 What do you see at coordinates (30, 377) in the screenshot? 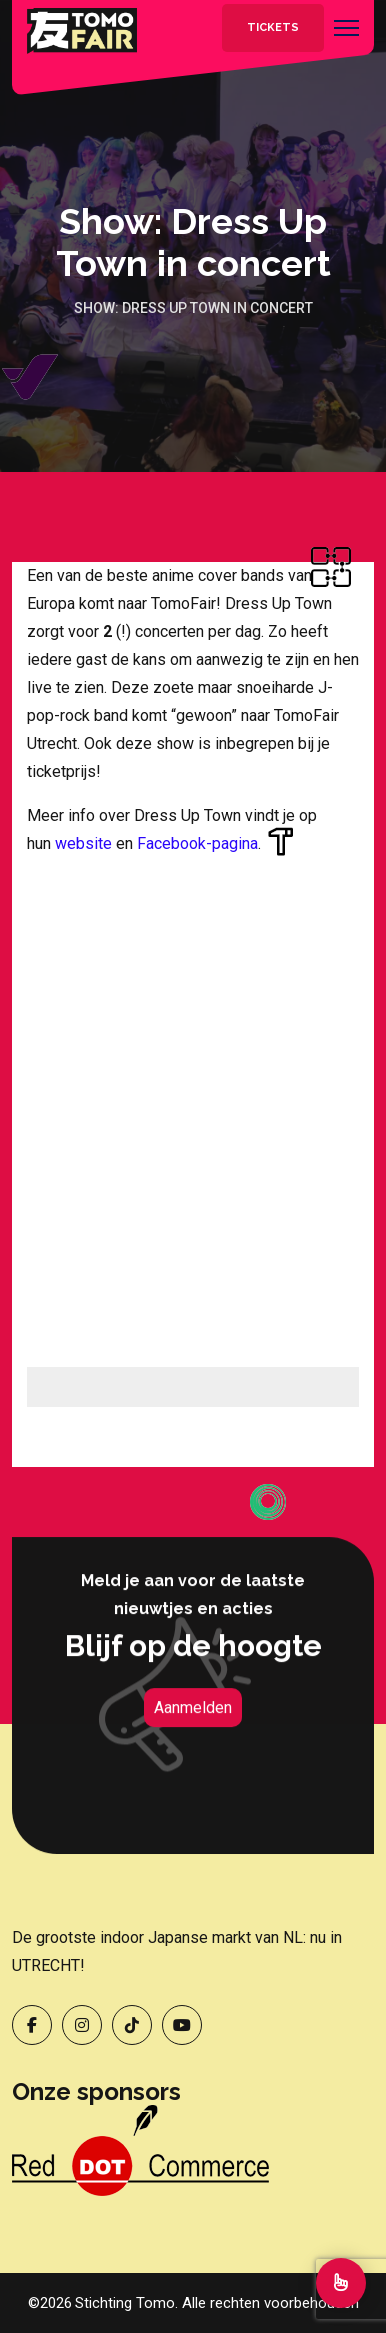
I see `voip.ms logo` at bounding box center [30, 377].